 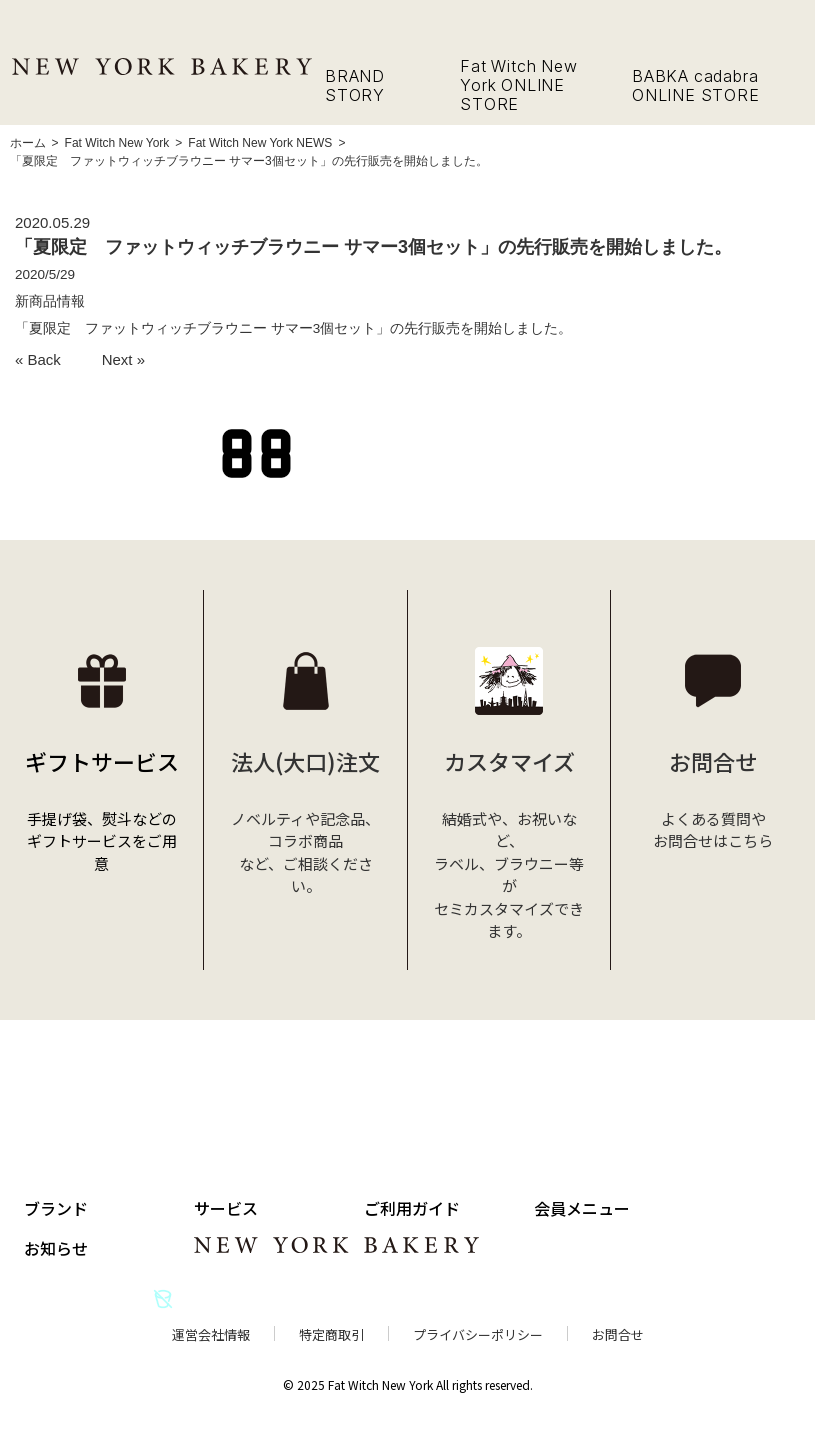 I want to click on displays the number 88 as a numeric indicator or count, so click(x=256, y=453).